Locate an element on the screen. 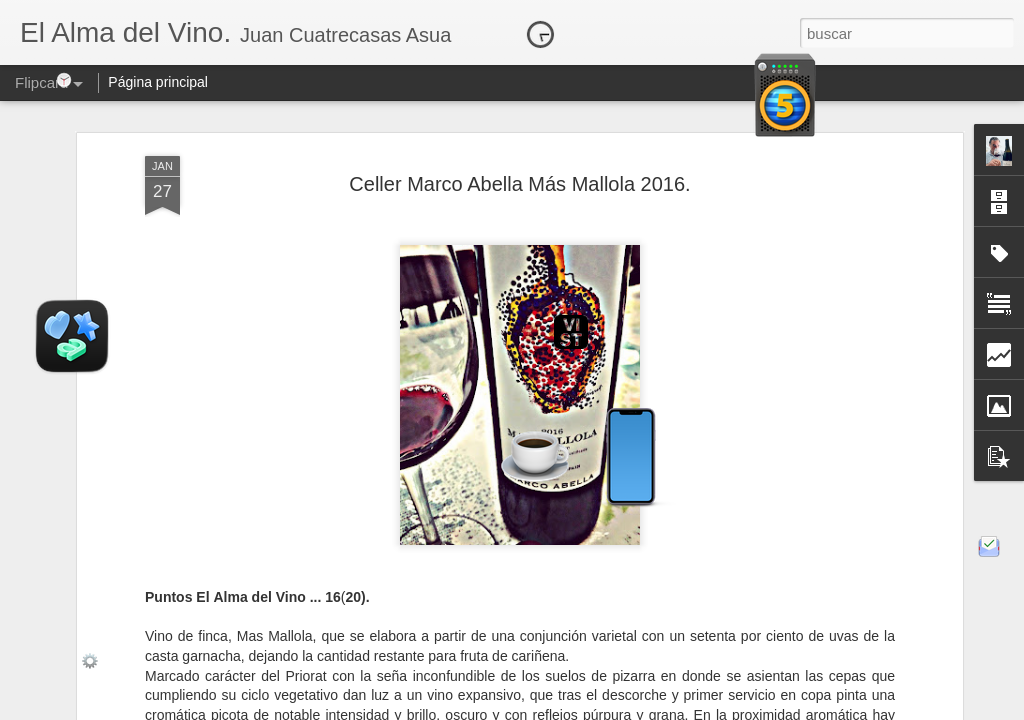  access date and time settings is located at coordinates (64, 80).